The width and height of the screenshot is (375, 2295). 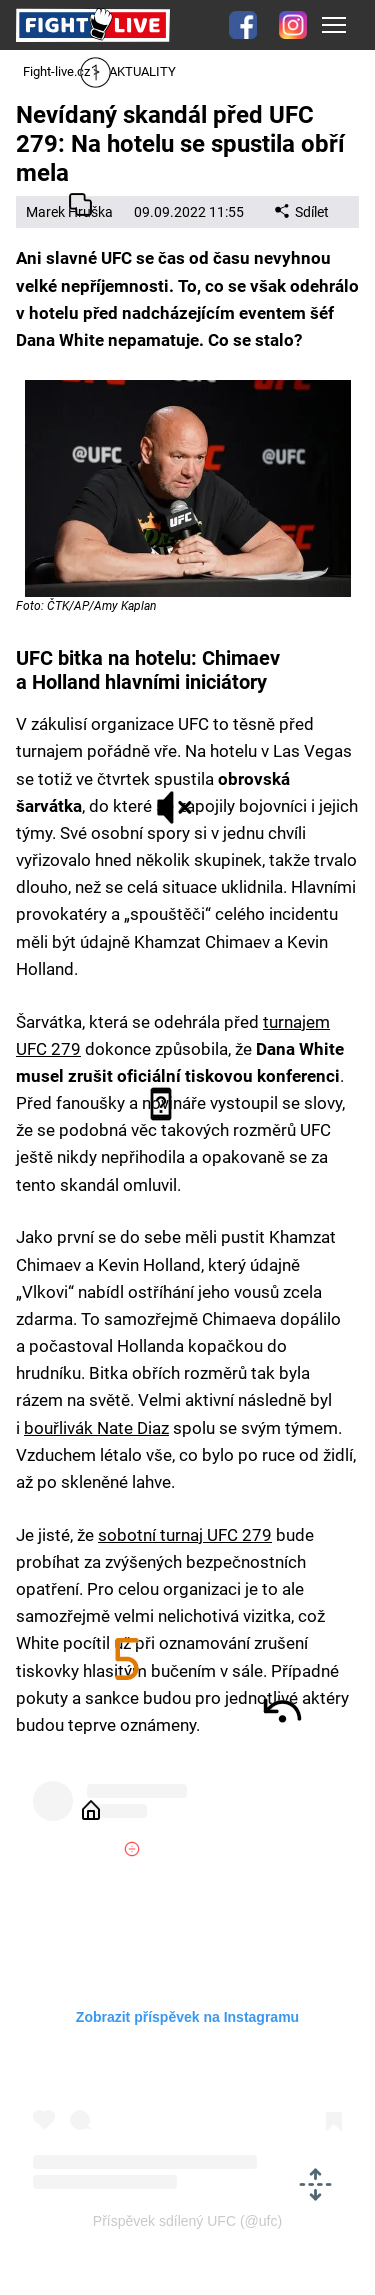 I want to click on perform a division calculation, so click(x=132, y=1849).